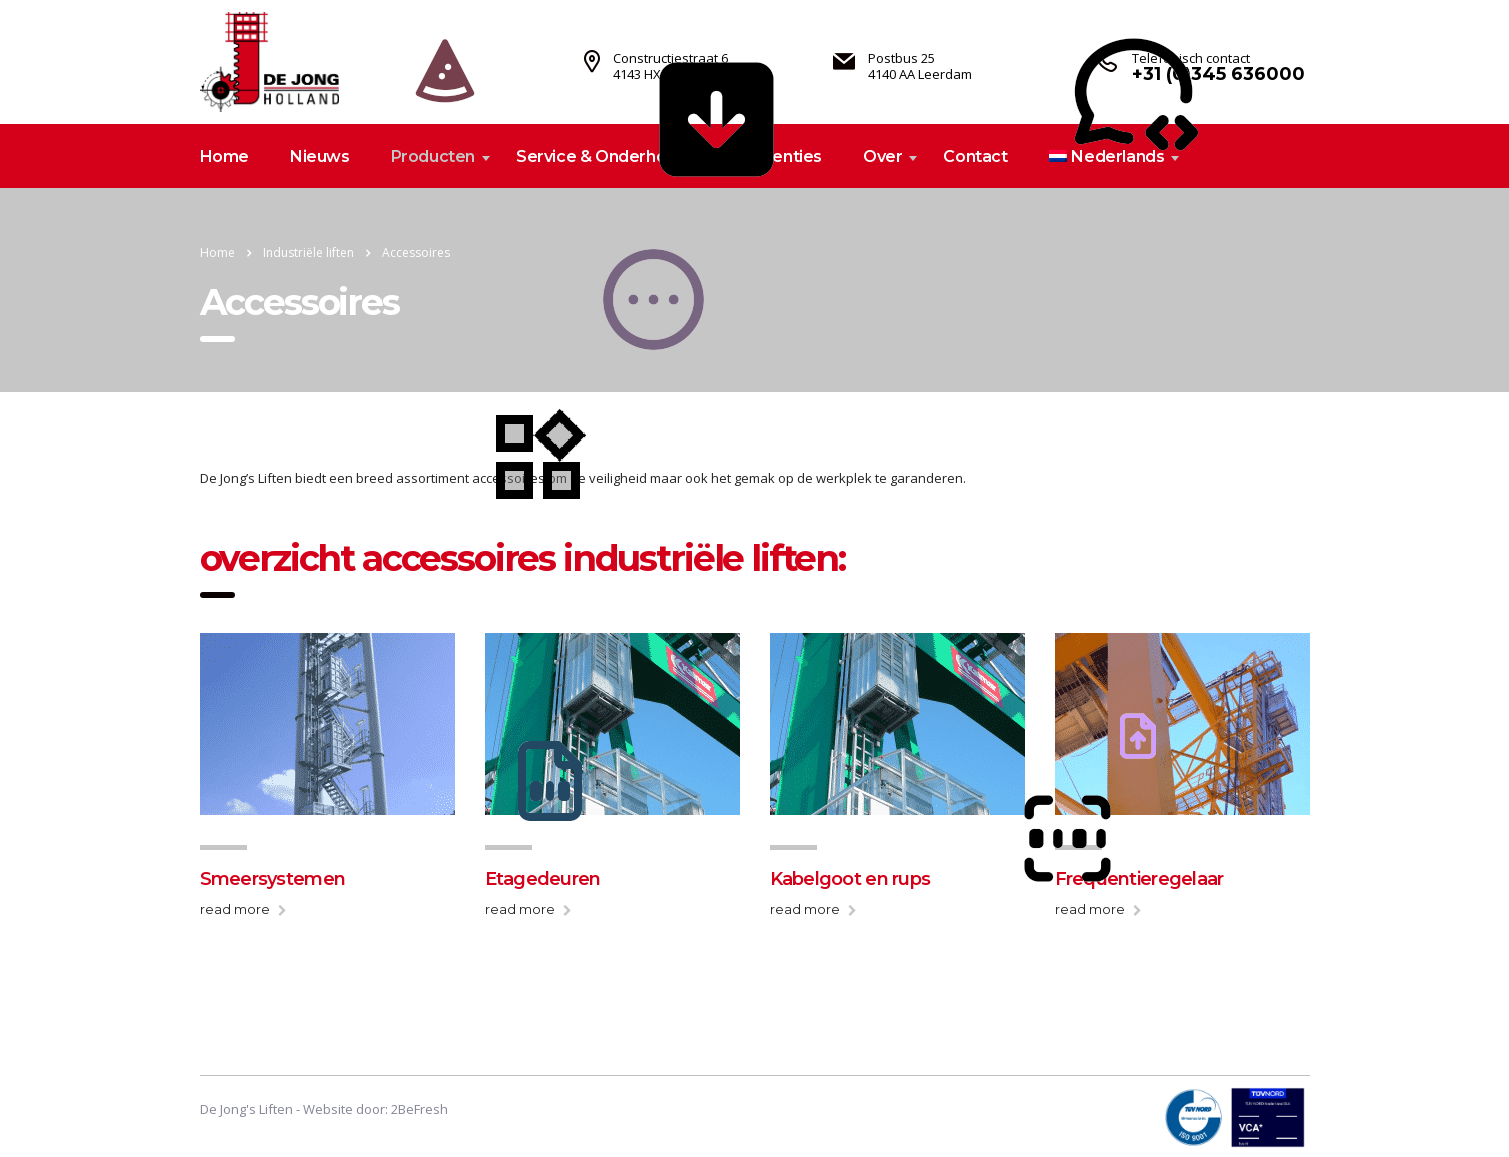  What do you see at coordinates (653, 299) in the screenshot?
I see `open more options menu` at bounding box center [653, 299].